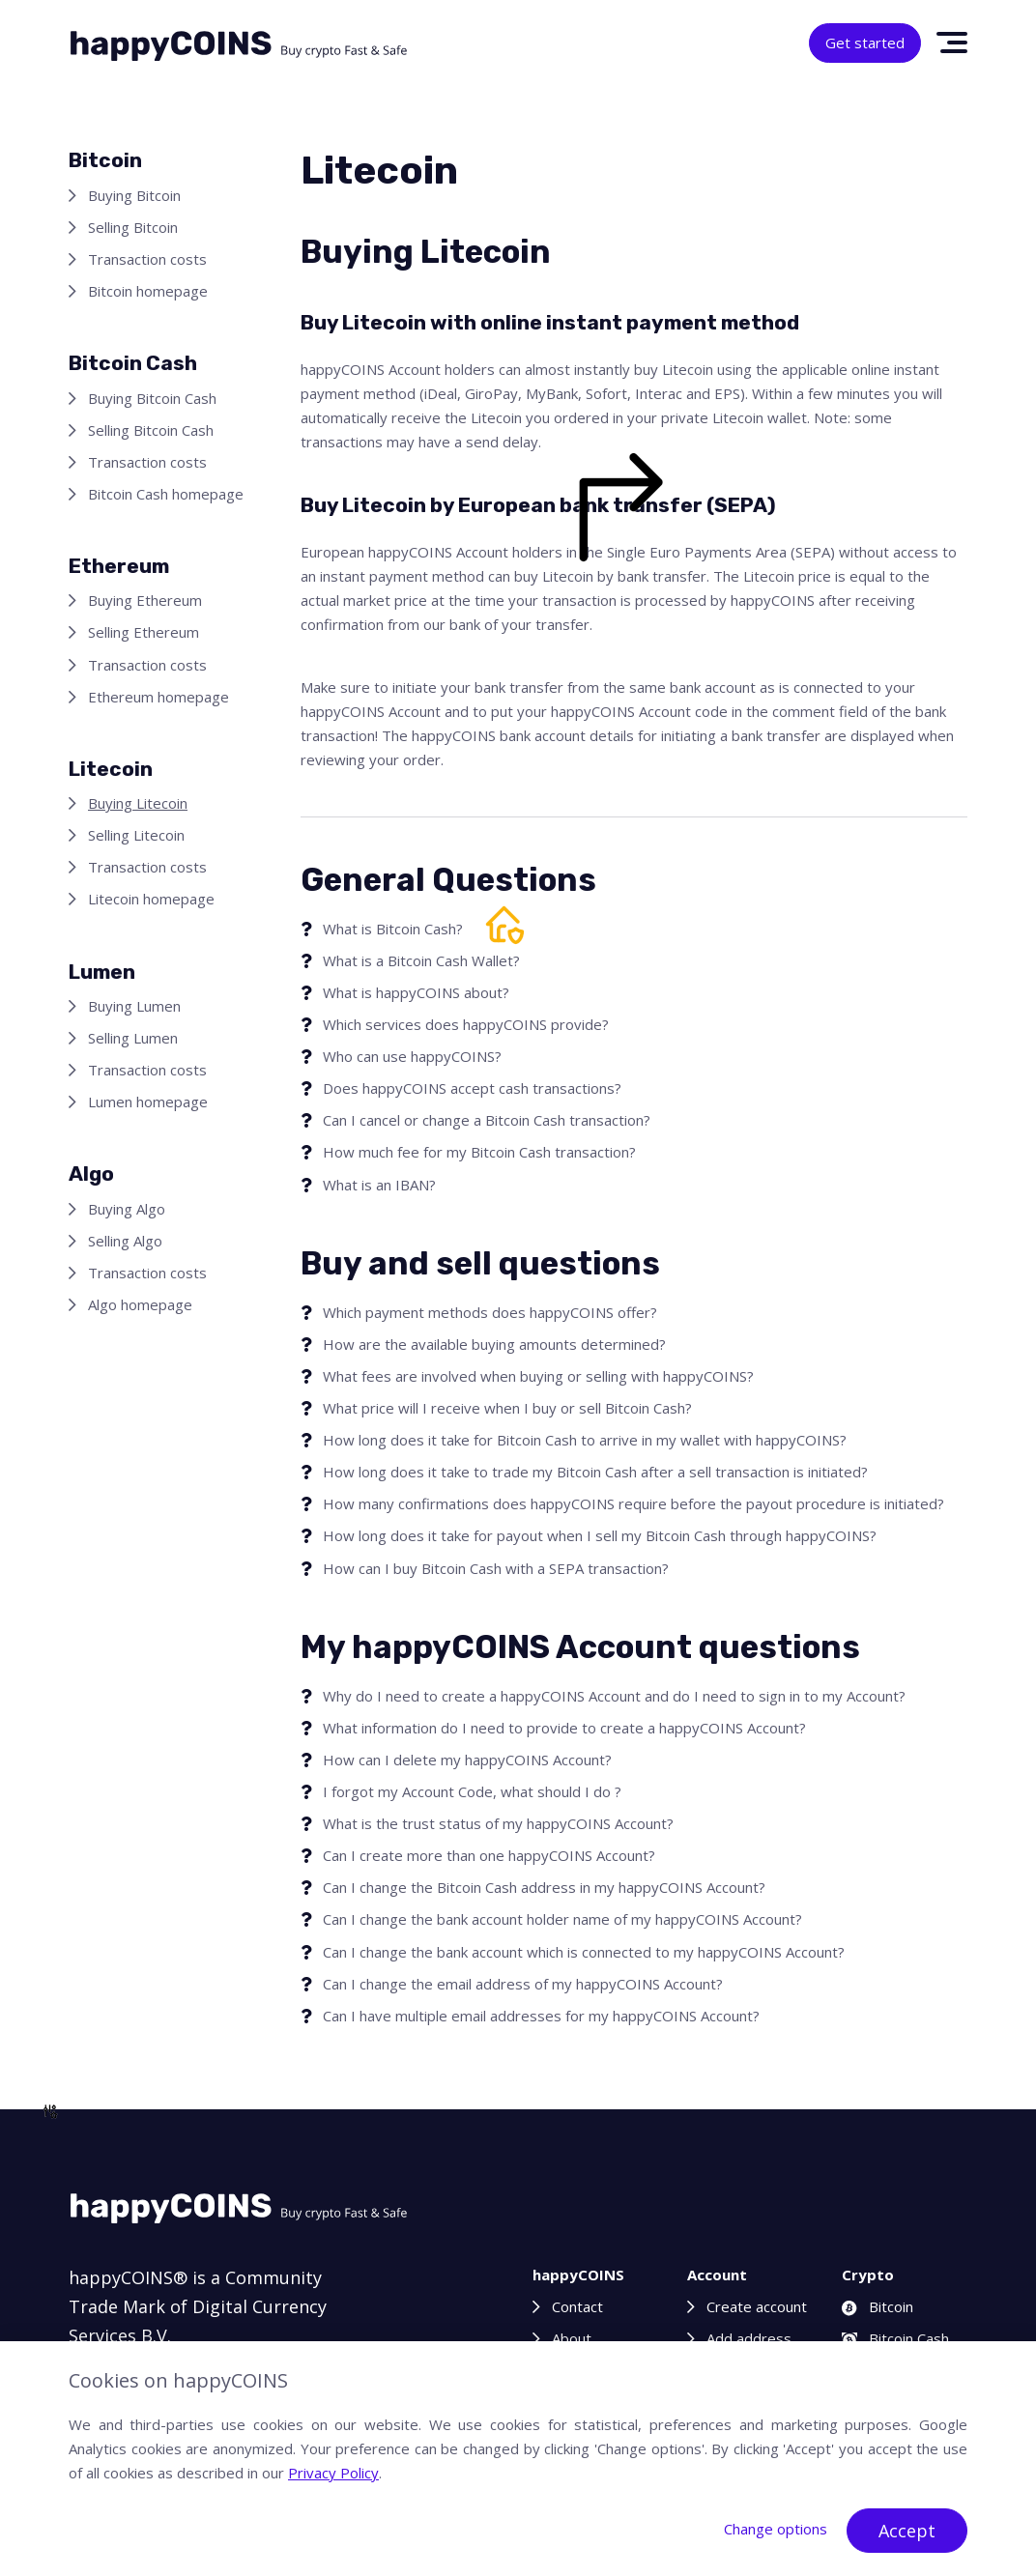  I want to click on forward or share content, so click(613, 507).